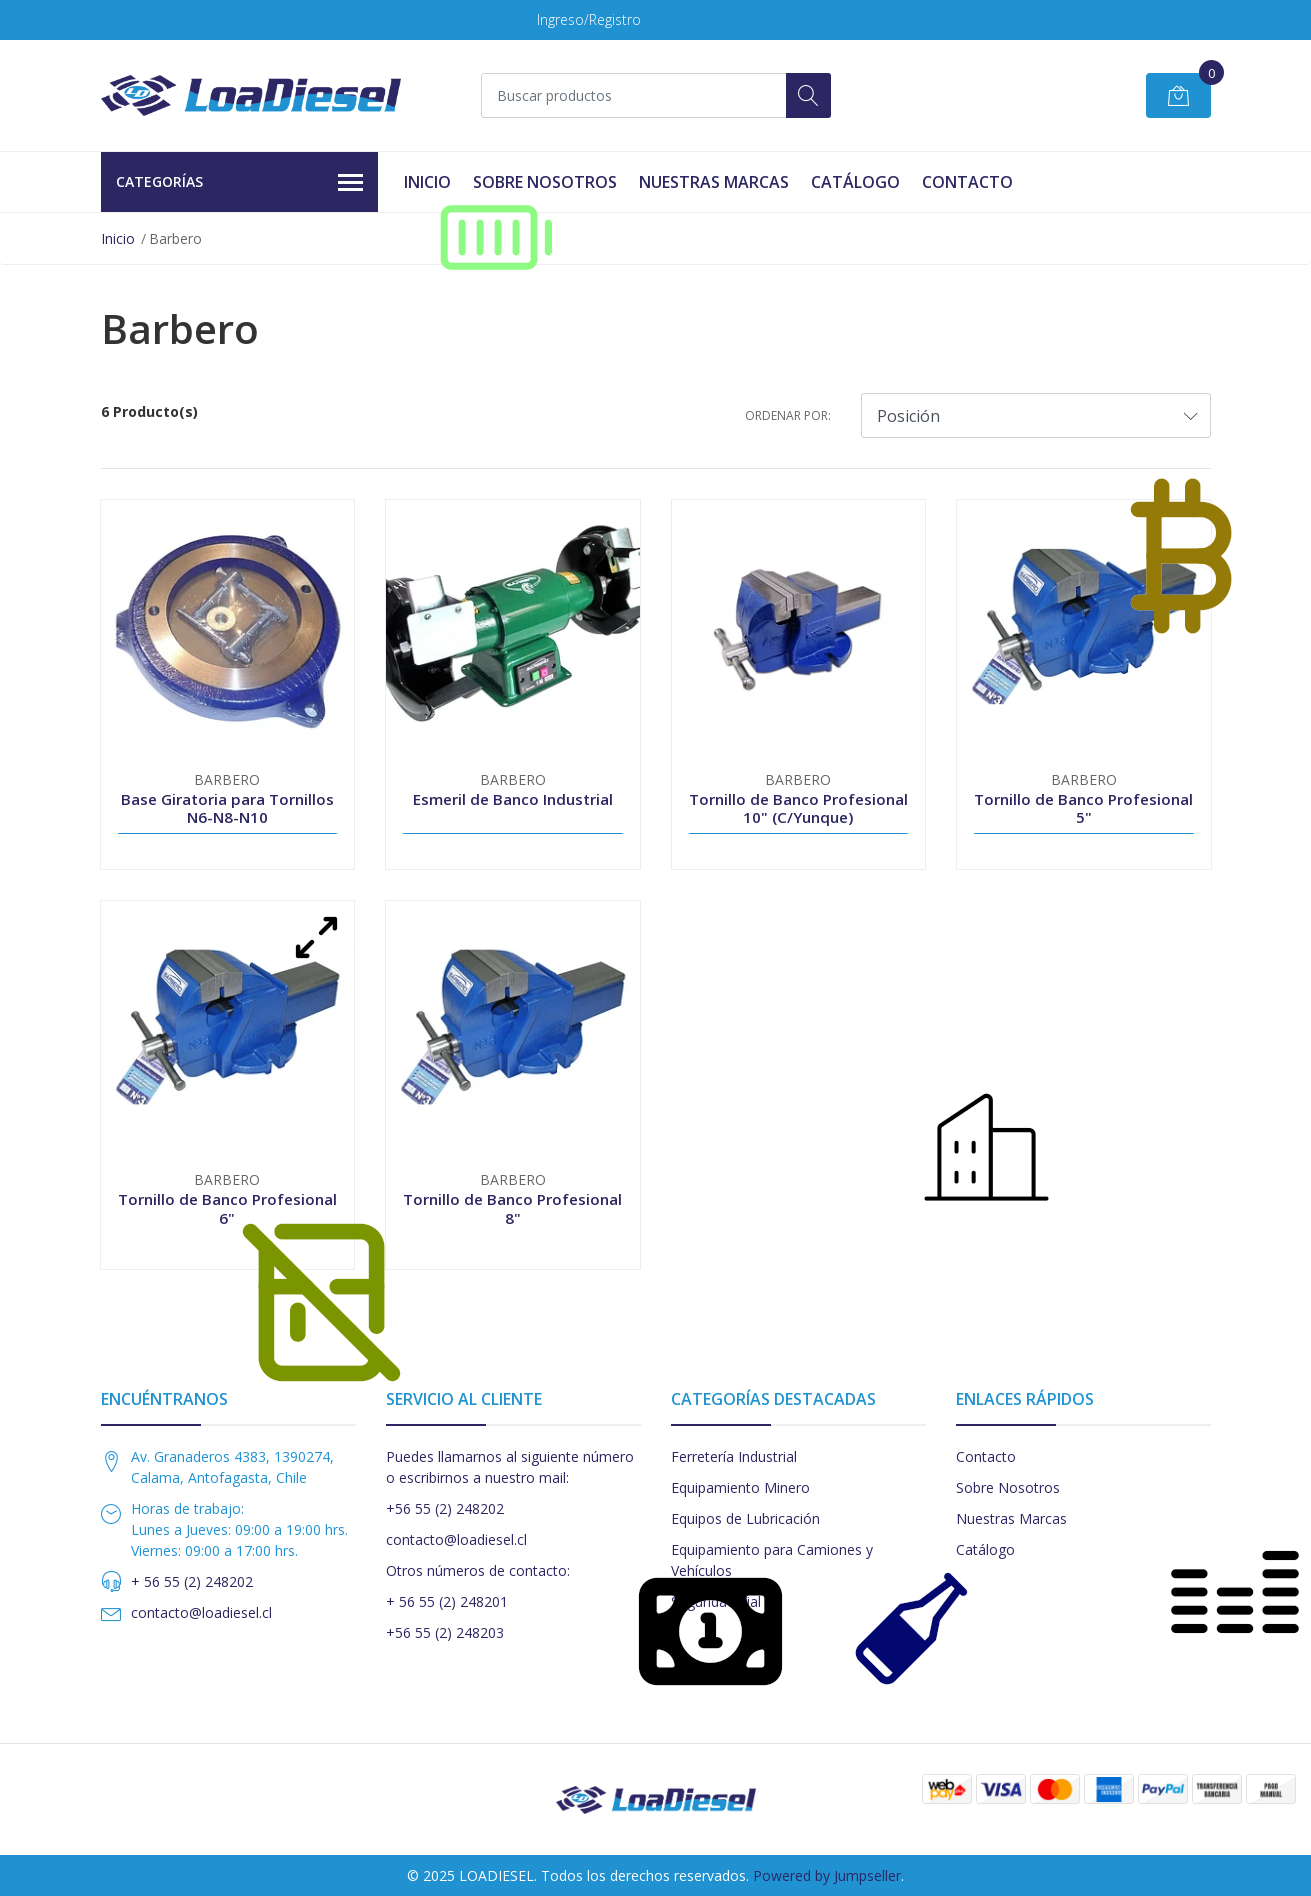 The width and height of the screenshot is (1311, 1896). Describe the element at coordinates (316, 937) in the screenshot. I see `expand to fullscreen mode` at that location.